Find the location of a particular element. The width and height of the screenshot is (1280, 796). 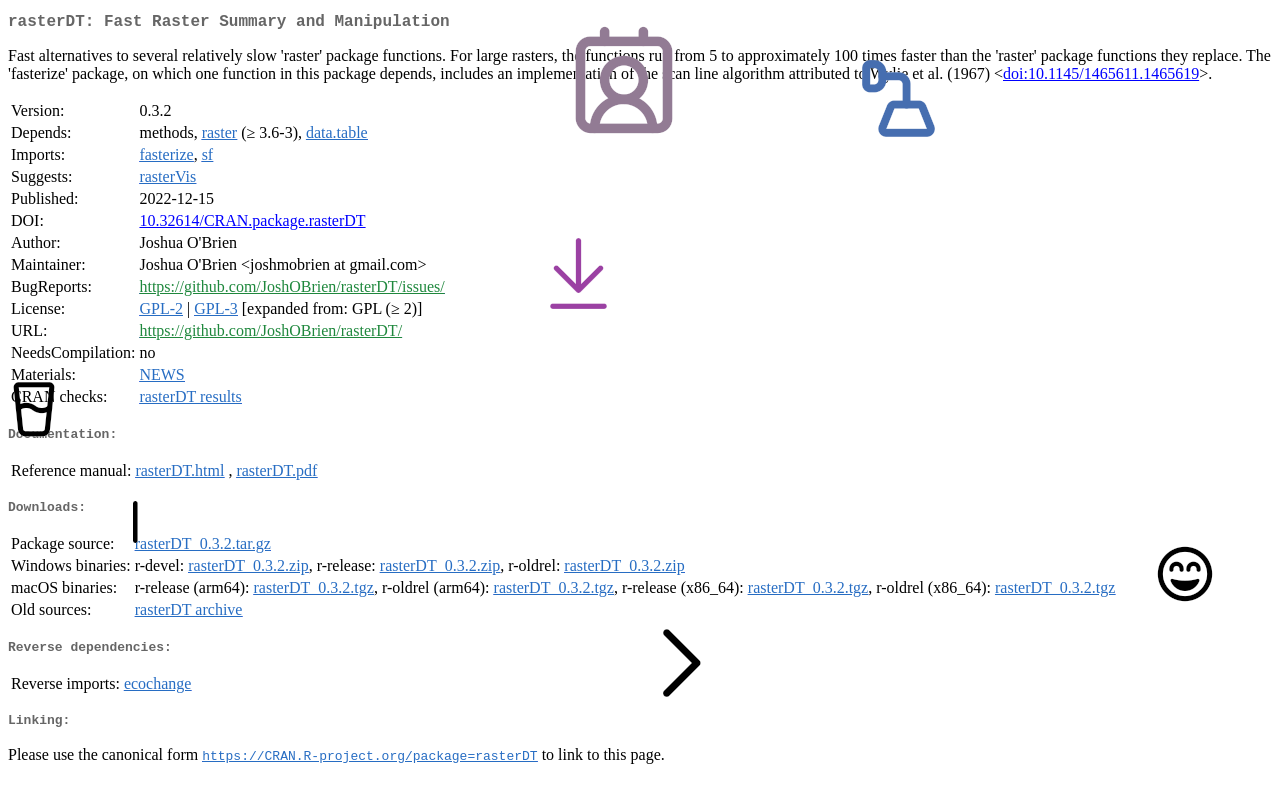

add a happy reaction or emoji is located at coordinates (1185, 574).